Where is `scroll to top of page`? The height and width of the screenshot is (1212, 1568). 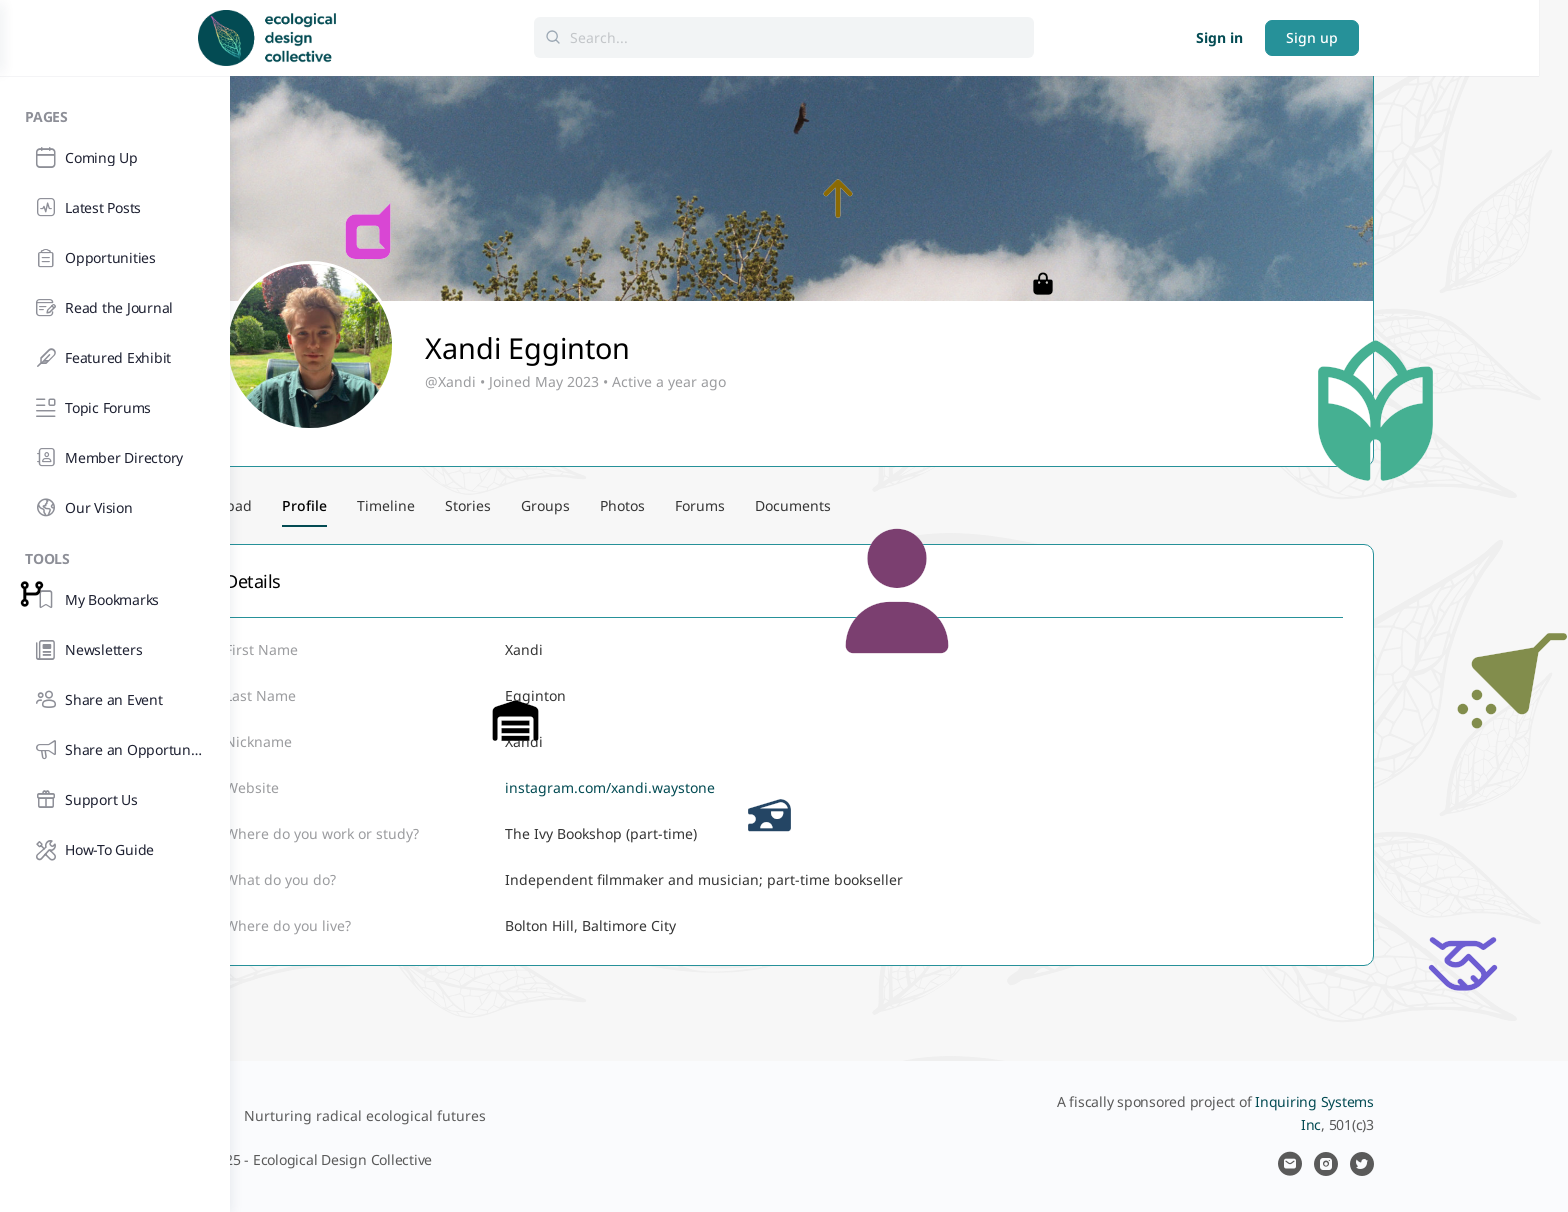
scroll to top of page is located at coordinates (838, 198).